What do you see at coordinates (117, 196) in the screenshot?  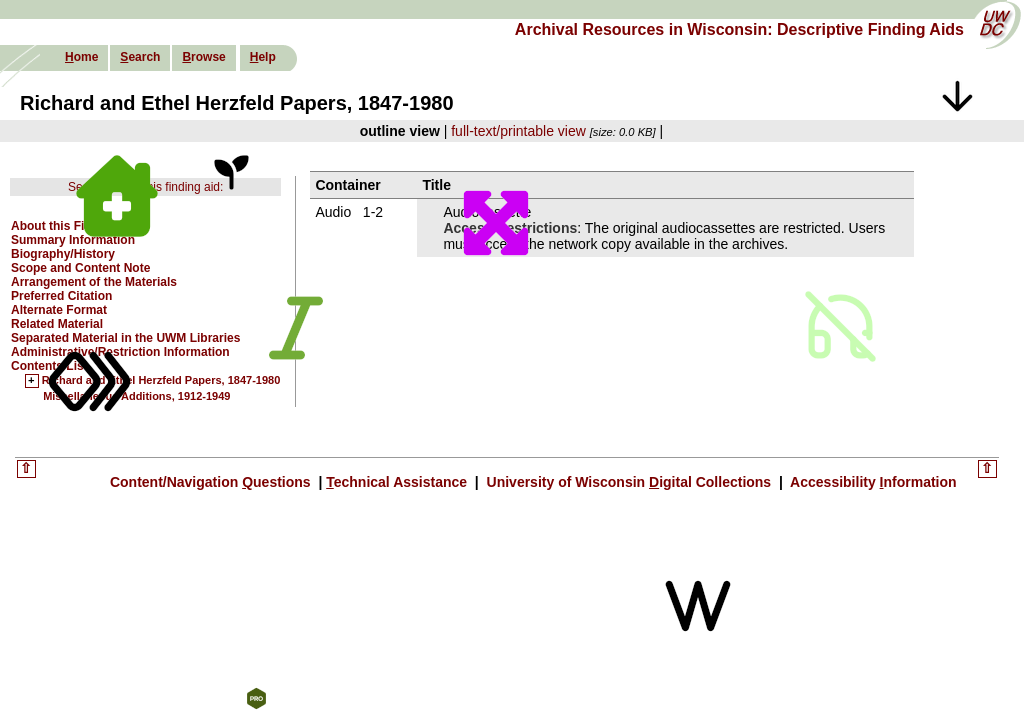 I see `access home healthcare services` at bounding box center [117, 196].